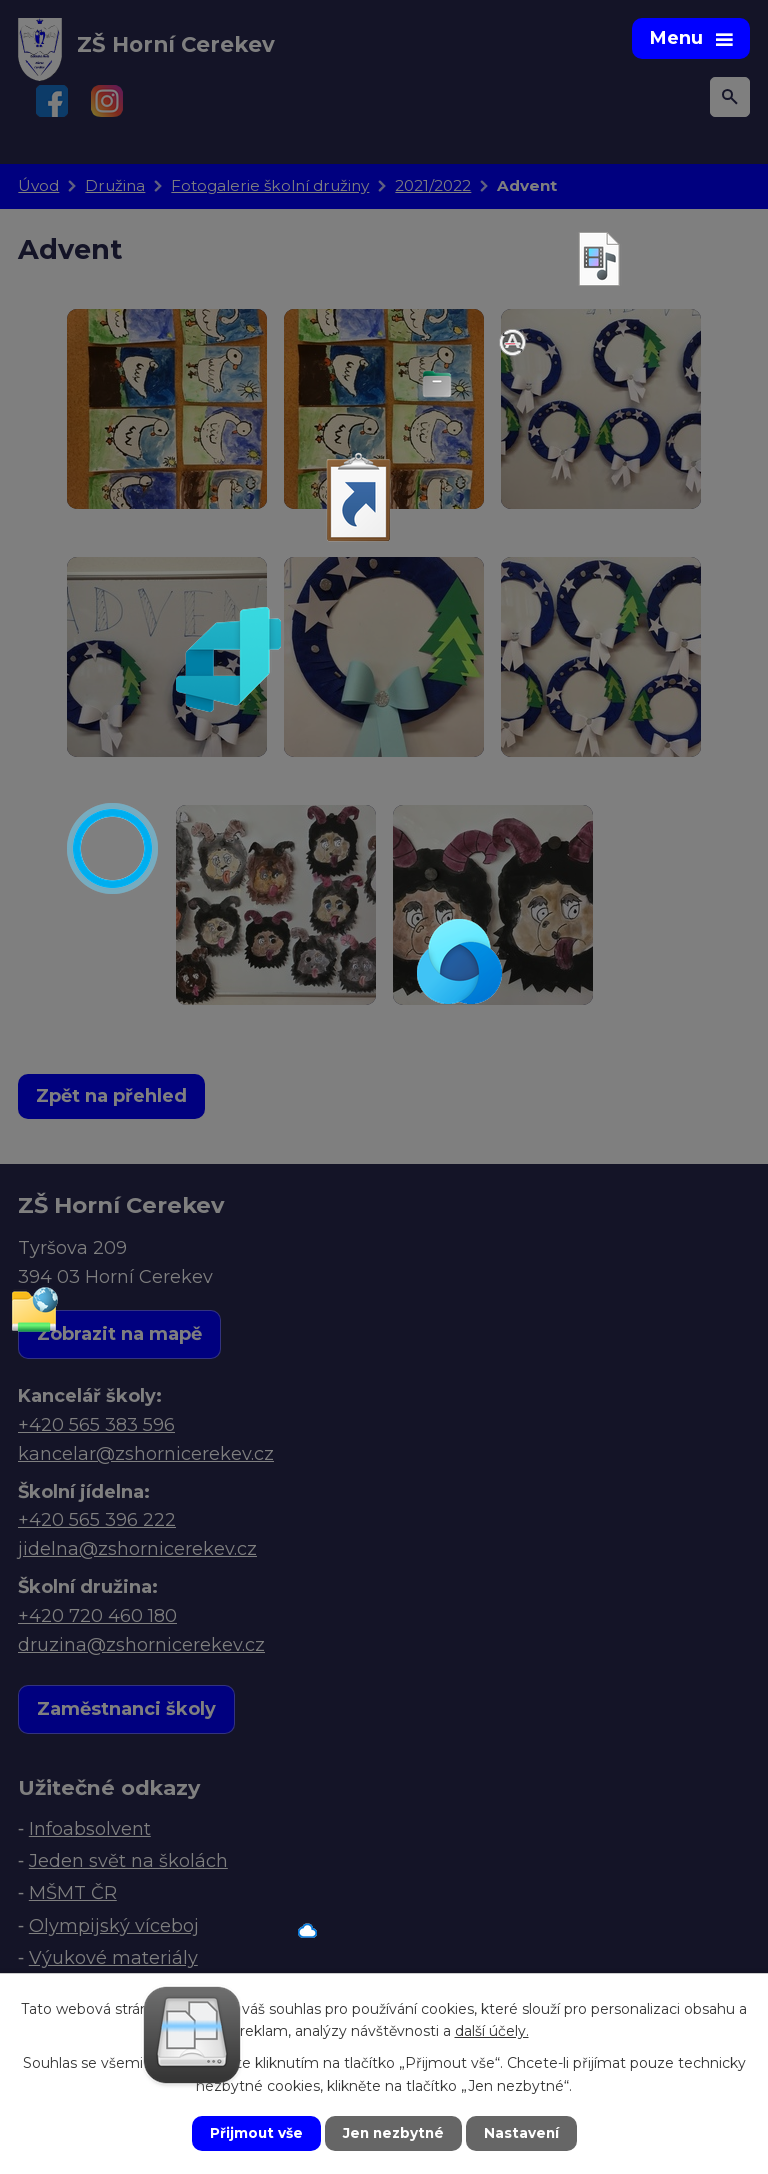 This screenshot has height=2174, width=768. What do you see at coordinates (358, 497) in the screenshot?
I see `clipboard containing a shortcut or alias` at bounding box center [358, 497].